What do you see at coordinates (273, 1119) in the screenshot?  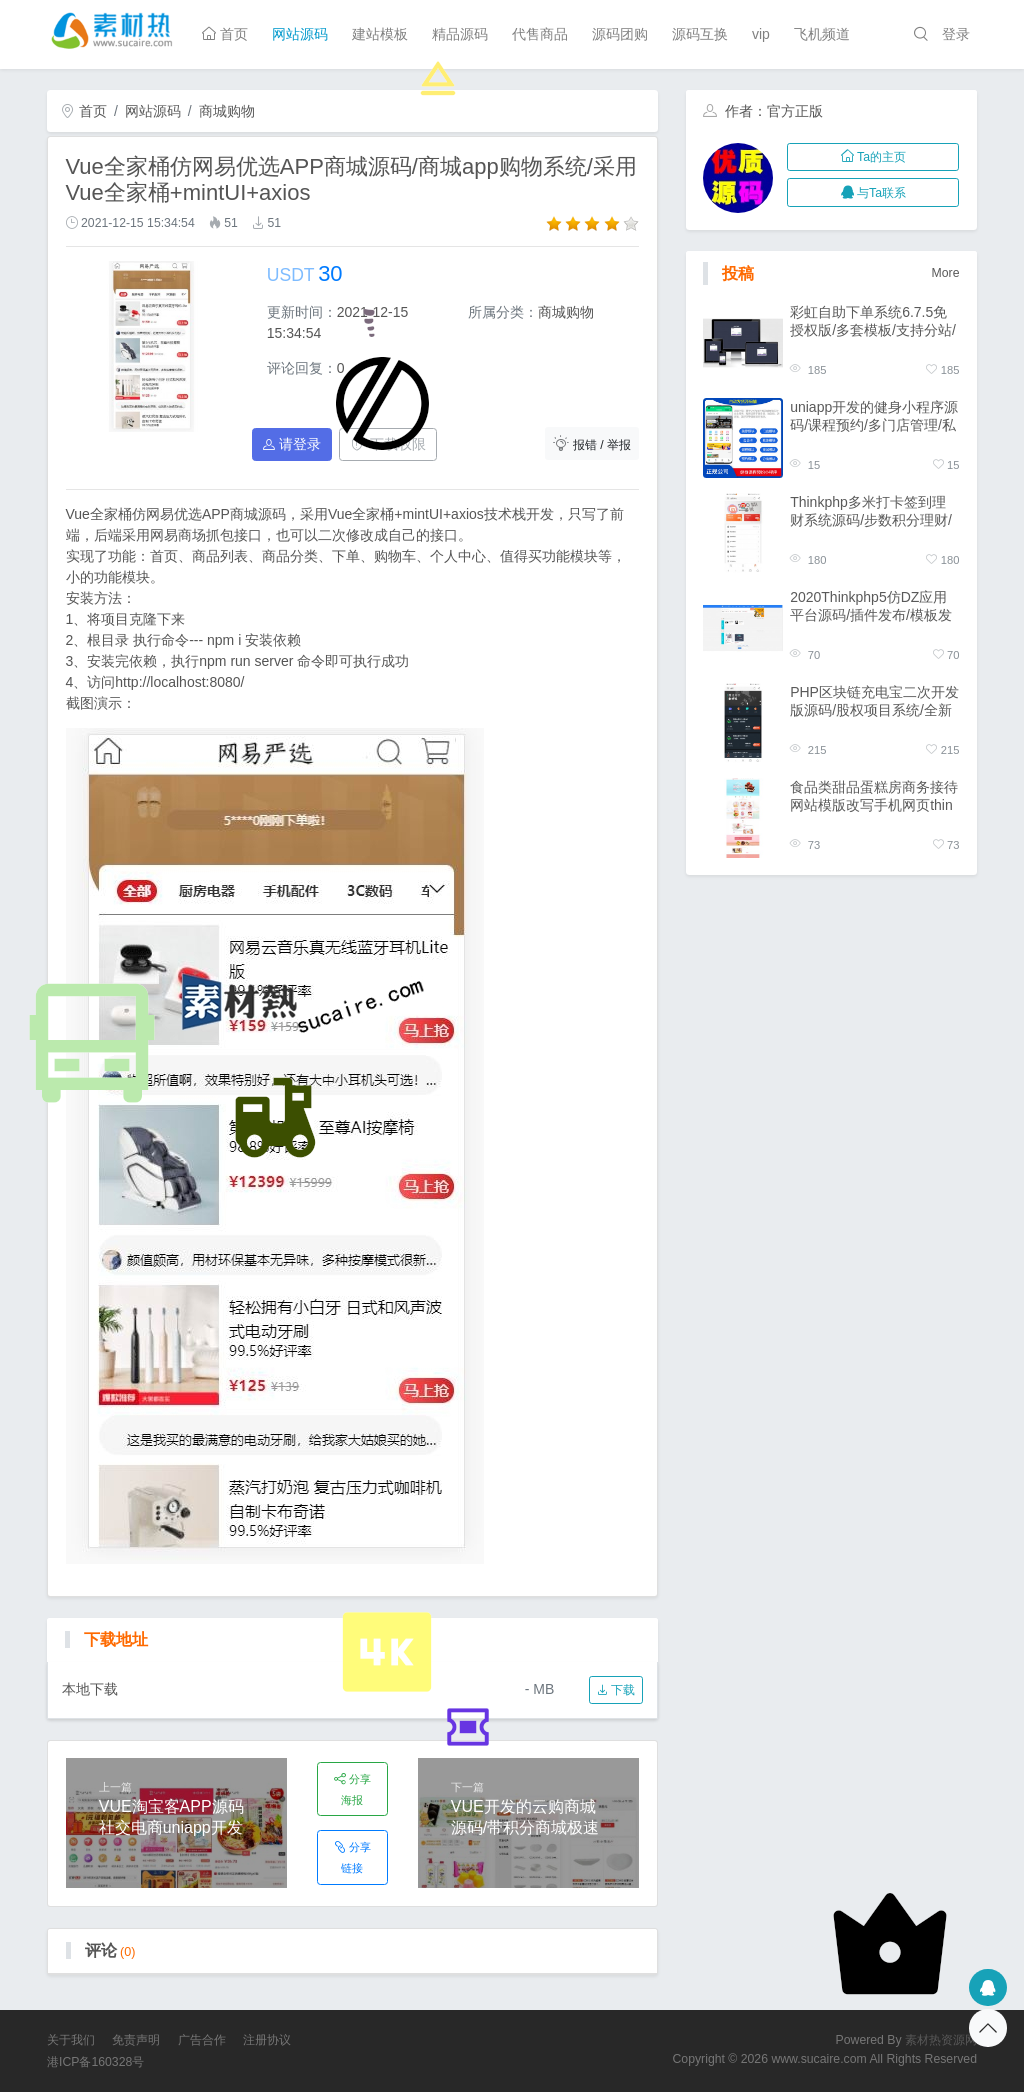 I see `select e-bike as transportation mode` at bounding box center [273, 1119].